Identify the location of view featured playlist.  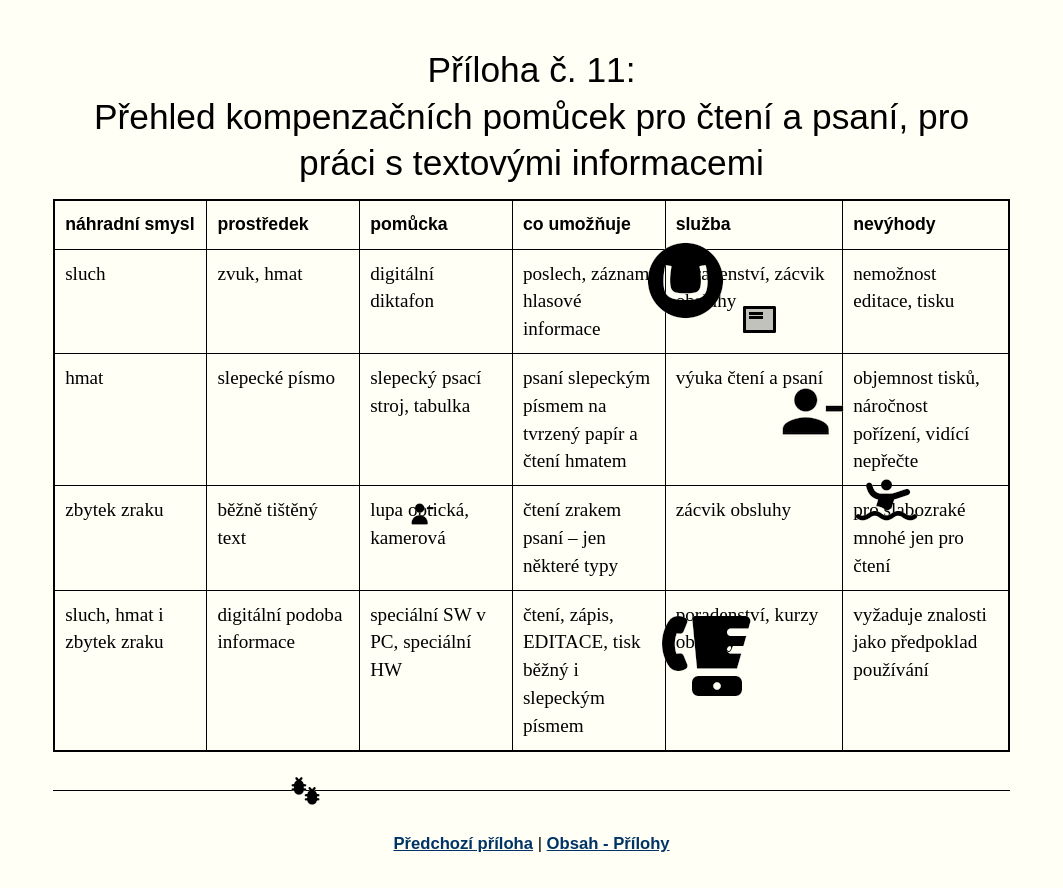
(759, 319).